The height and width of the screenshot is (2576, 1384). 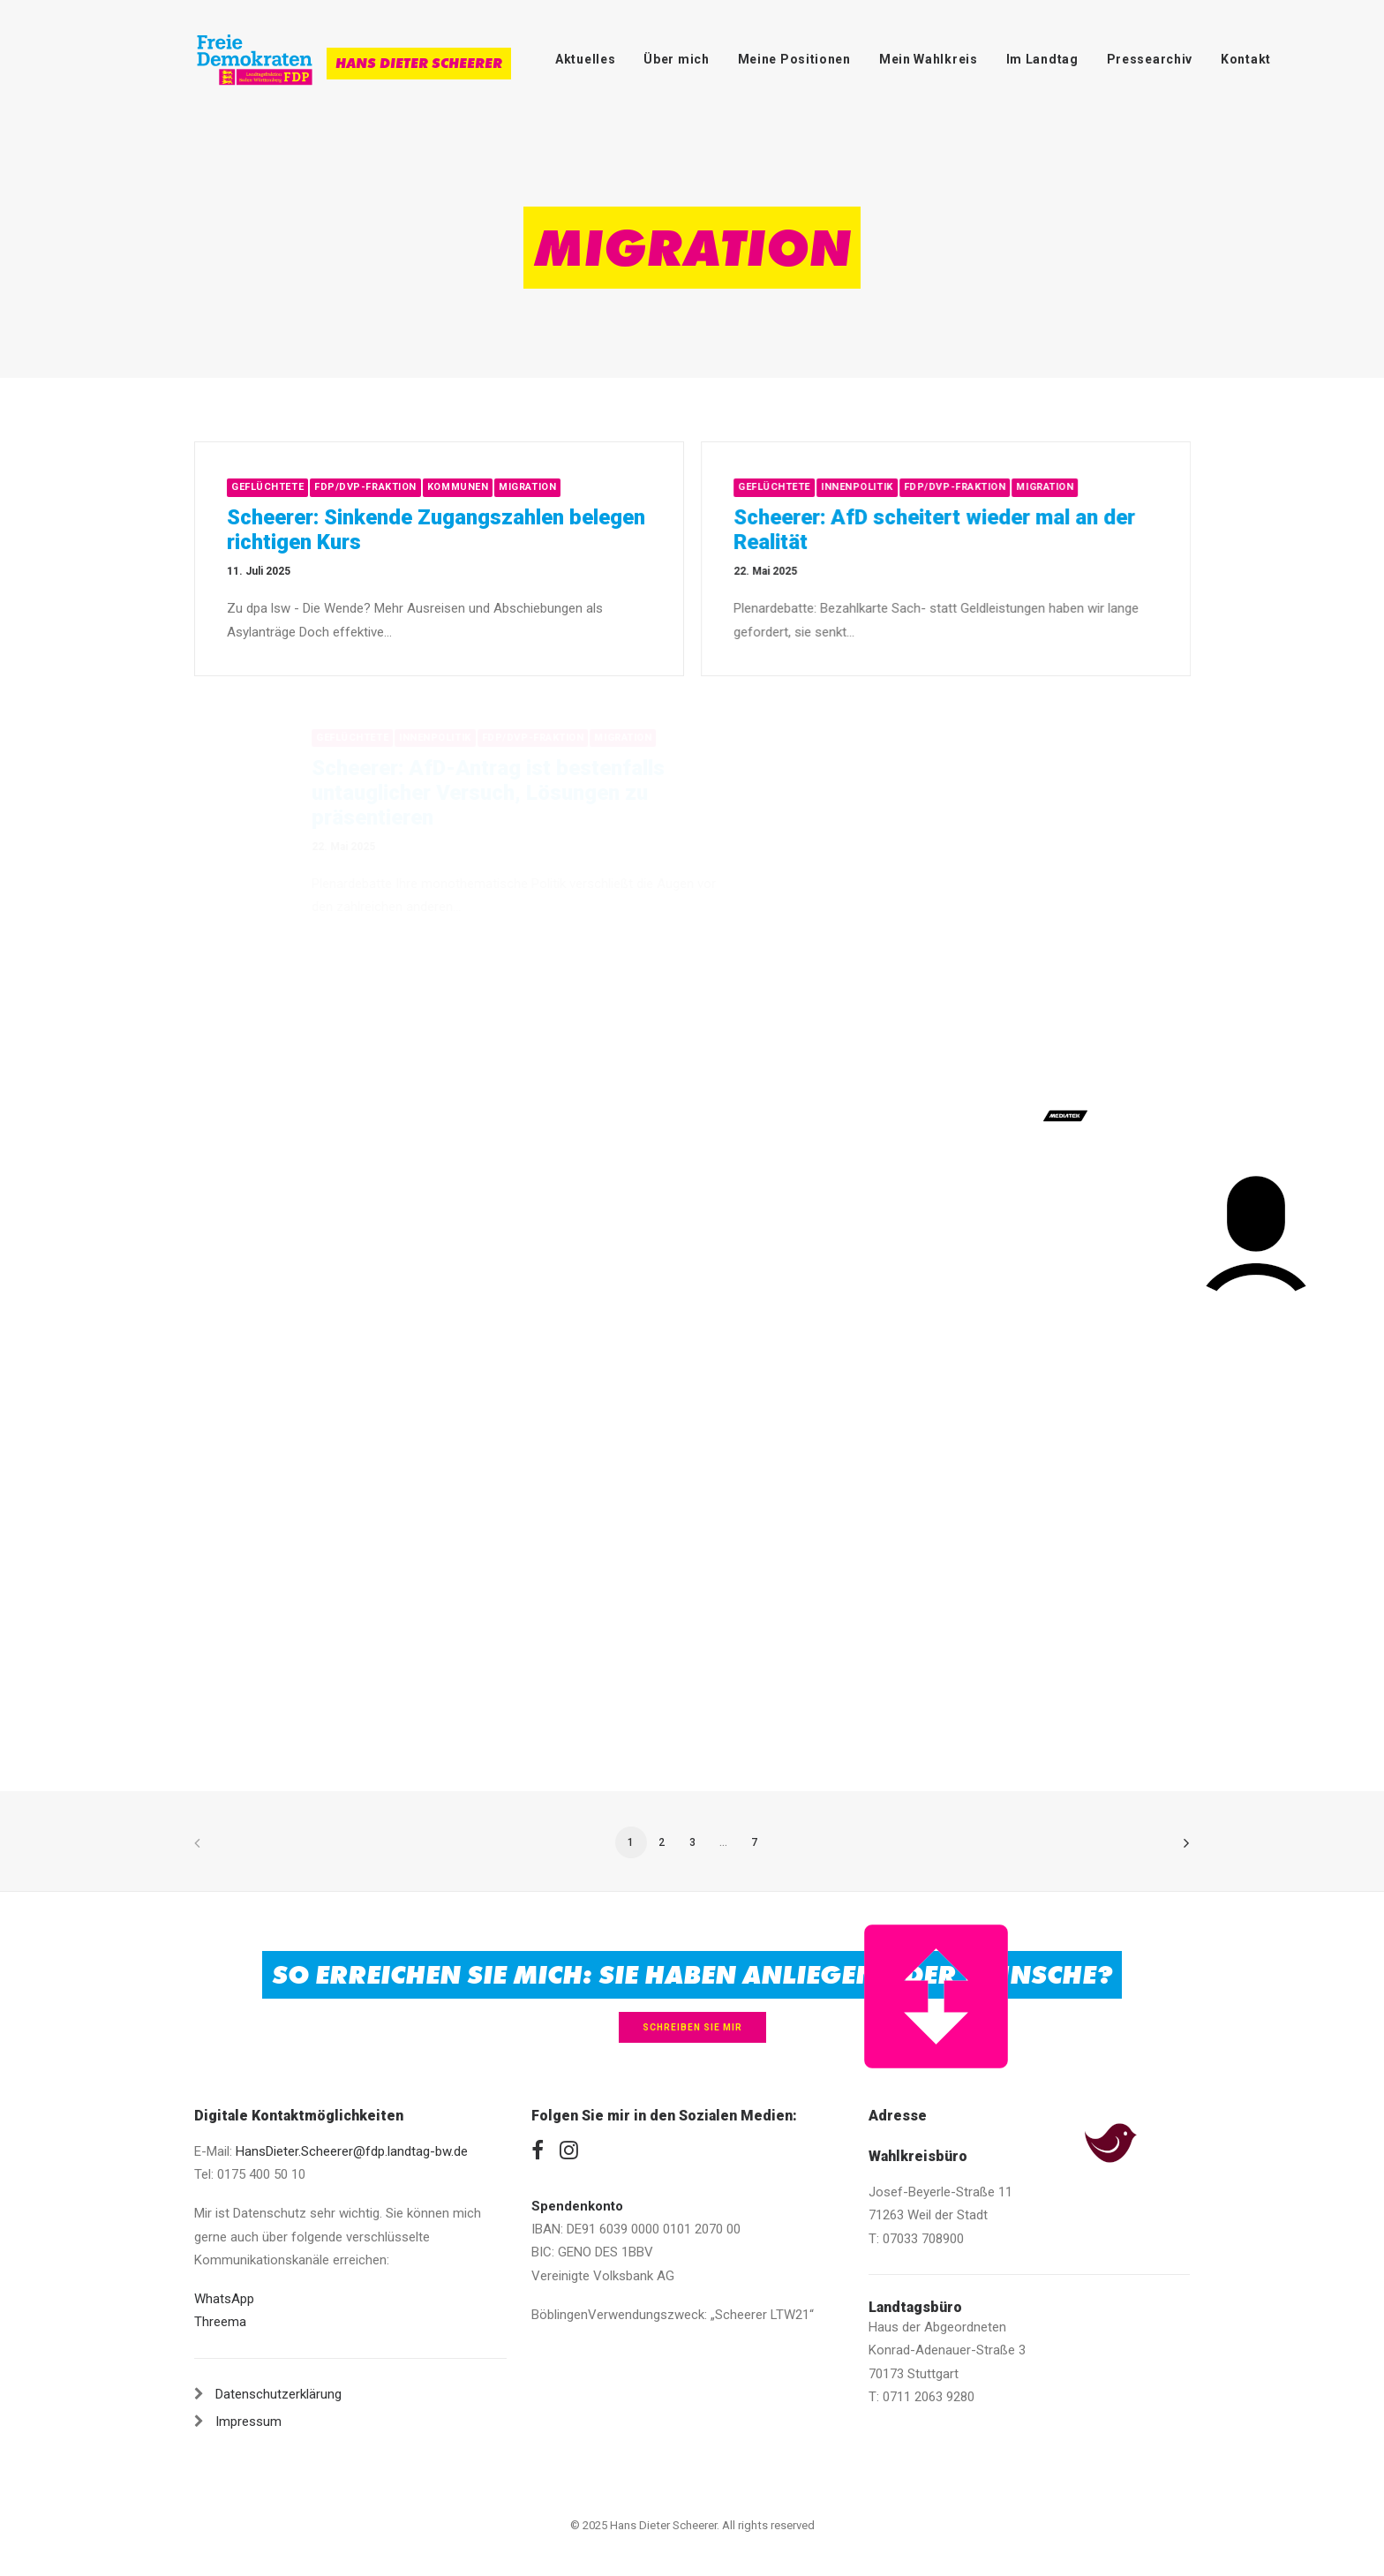 What do you see at coordinates (1065, 1116) in the screenshot?
I see `MediaTek company logo` at bounding box center [1065, 1116].